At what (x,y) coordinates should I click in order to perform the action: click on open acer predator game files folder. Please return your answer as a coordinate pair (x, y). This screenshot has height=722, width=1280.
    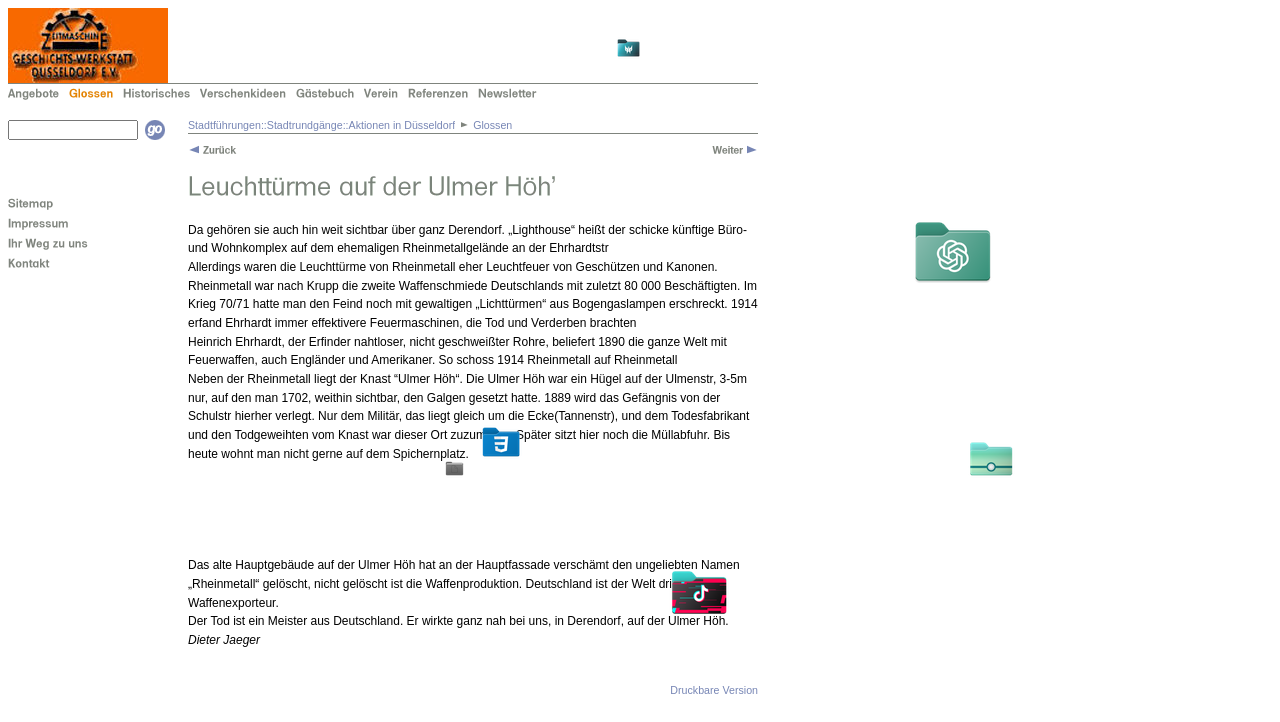
    Looking at the image, I should click on (628, 48).